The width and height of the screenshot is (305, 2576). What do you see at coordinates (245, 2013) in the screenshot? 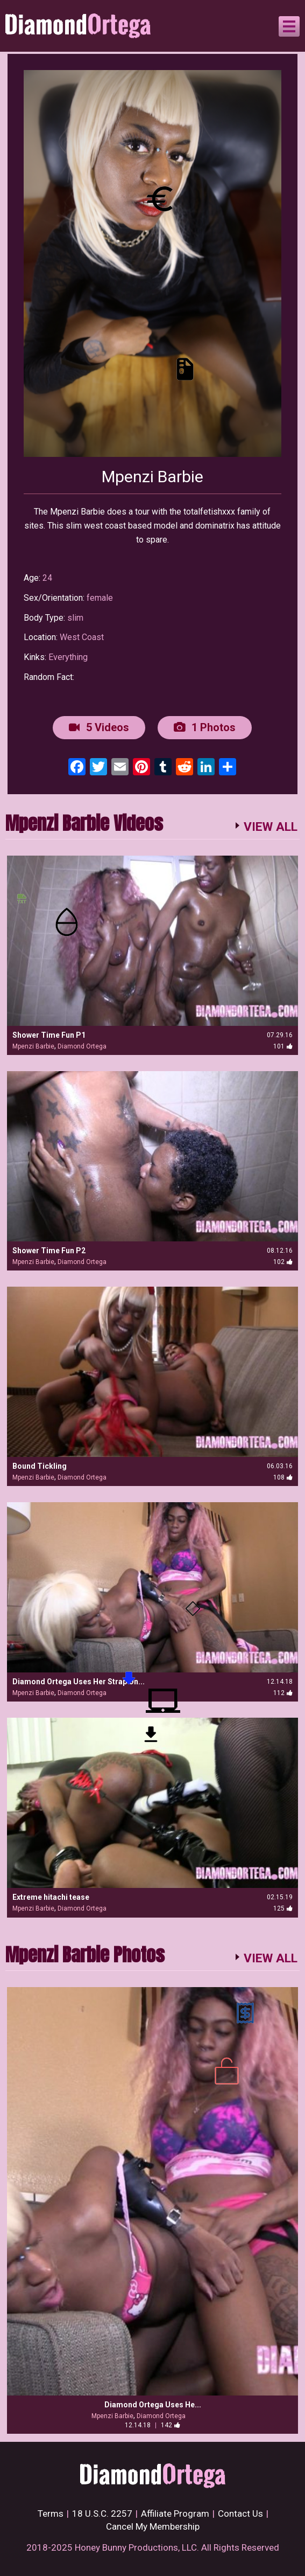
I see `view purchase receipt or transaction history` at bounding box center [245, 2013].